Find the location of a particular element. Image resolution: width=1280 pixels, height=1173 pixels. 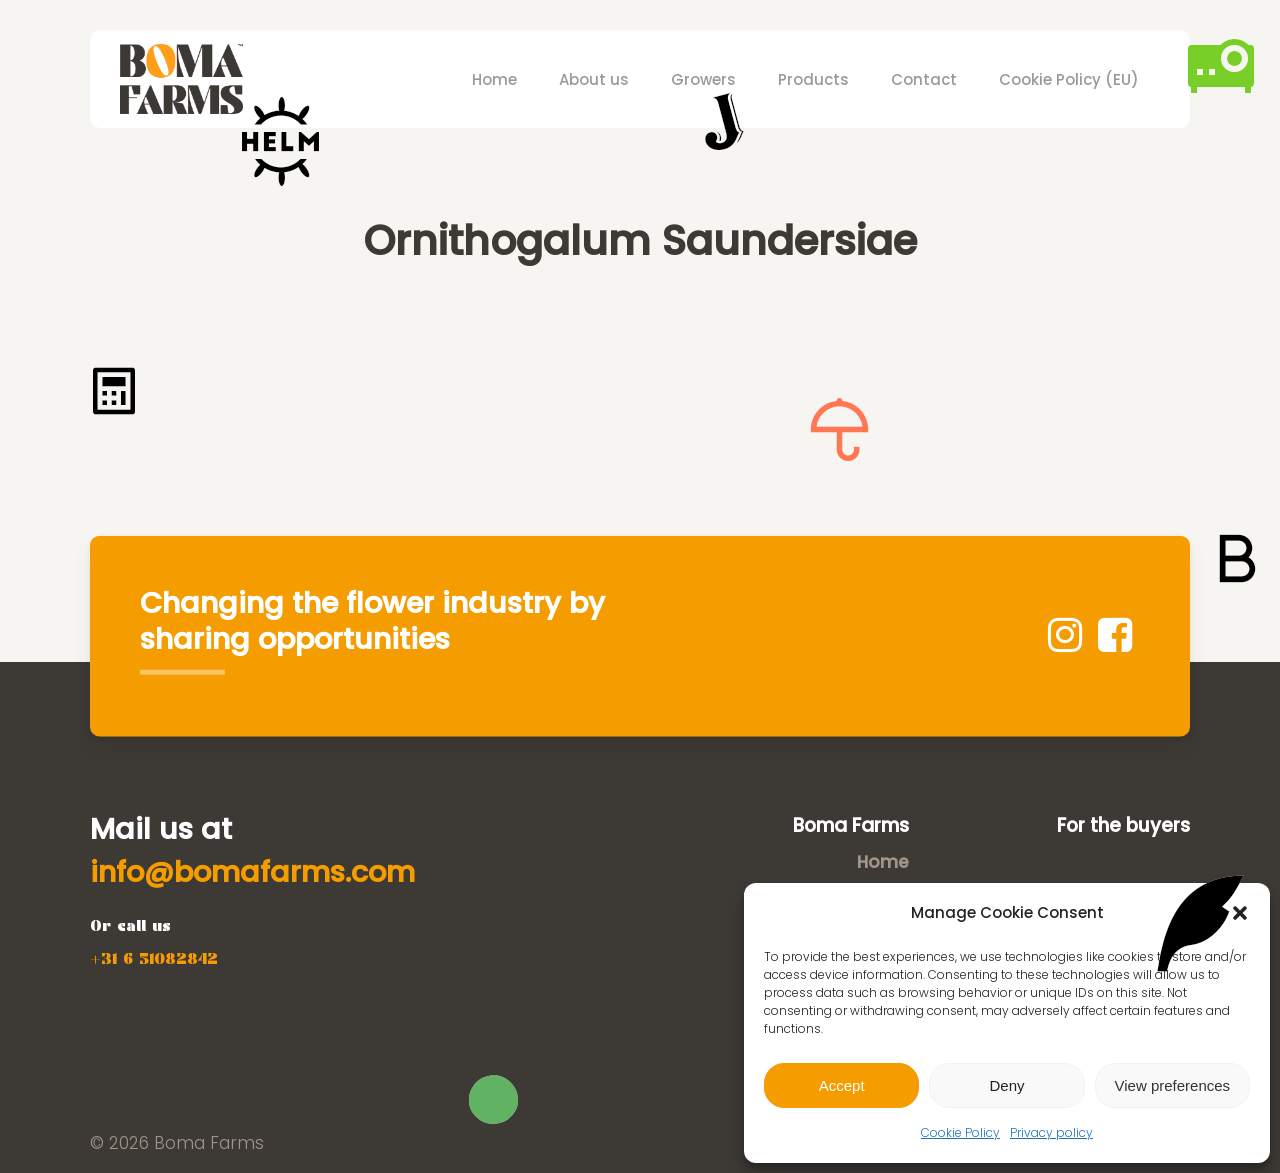

view weather forecast or rain conditions is located at coordinates (839, 429).